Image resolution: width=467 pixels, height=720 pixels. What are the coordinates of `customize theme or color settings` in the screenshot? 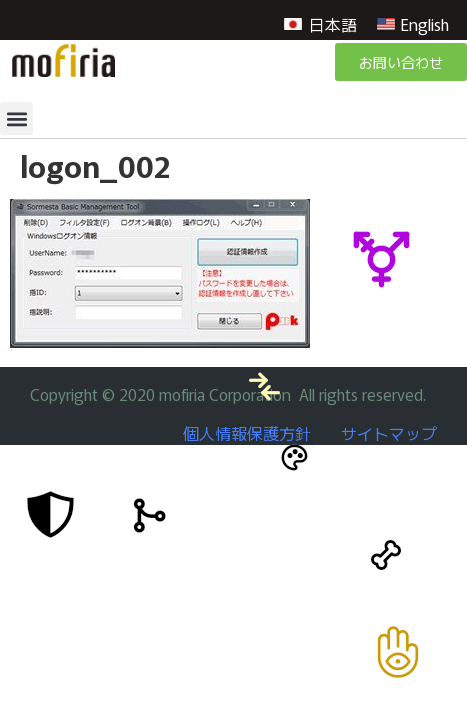 It's located at (294, 457).